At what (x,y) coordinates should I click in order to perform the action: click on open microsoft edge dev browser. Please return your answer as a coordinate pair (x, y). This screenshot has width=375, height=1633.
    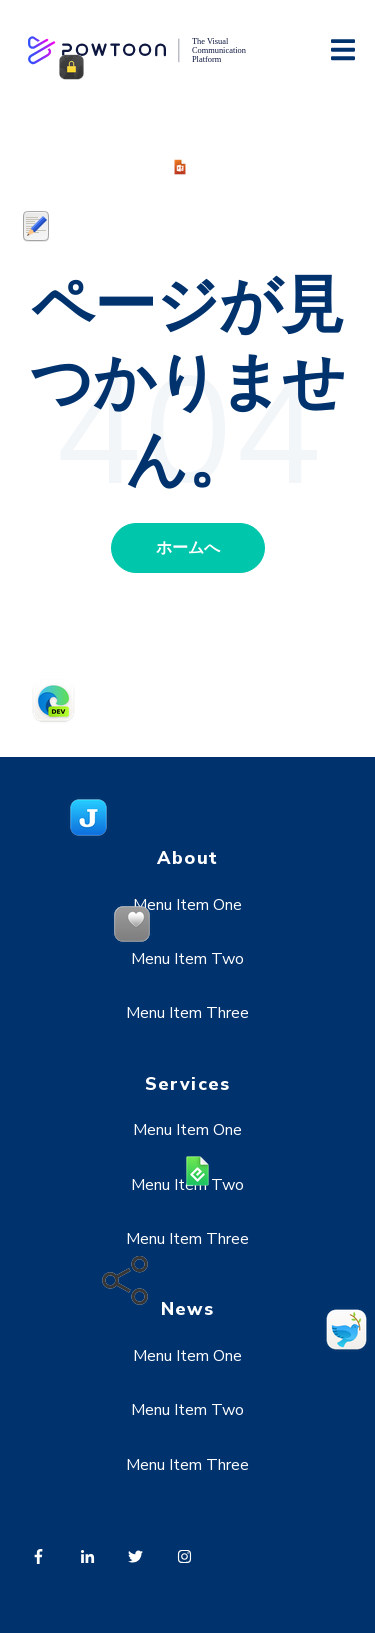
    Looking at the image, I should click on (53, 700).